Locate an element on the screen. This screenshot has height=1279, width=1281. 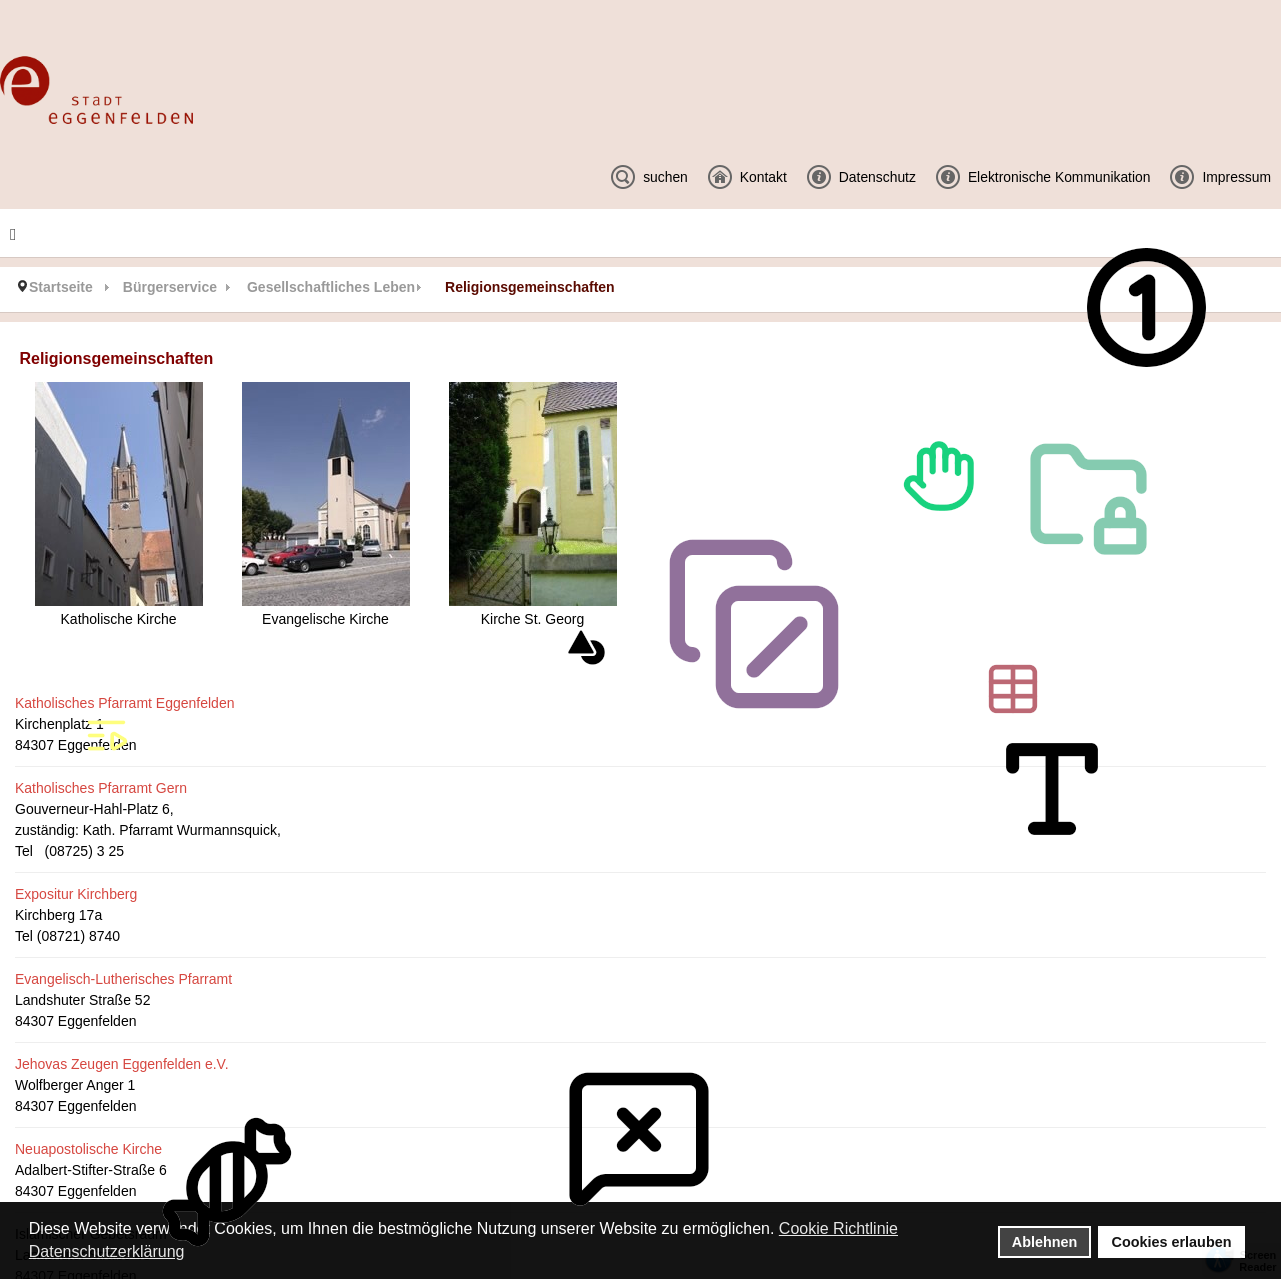
view data in table format is located at coordinates (1013, 689).